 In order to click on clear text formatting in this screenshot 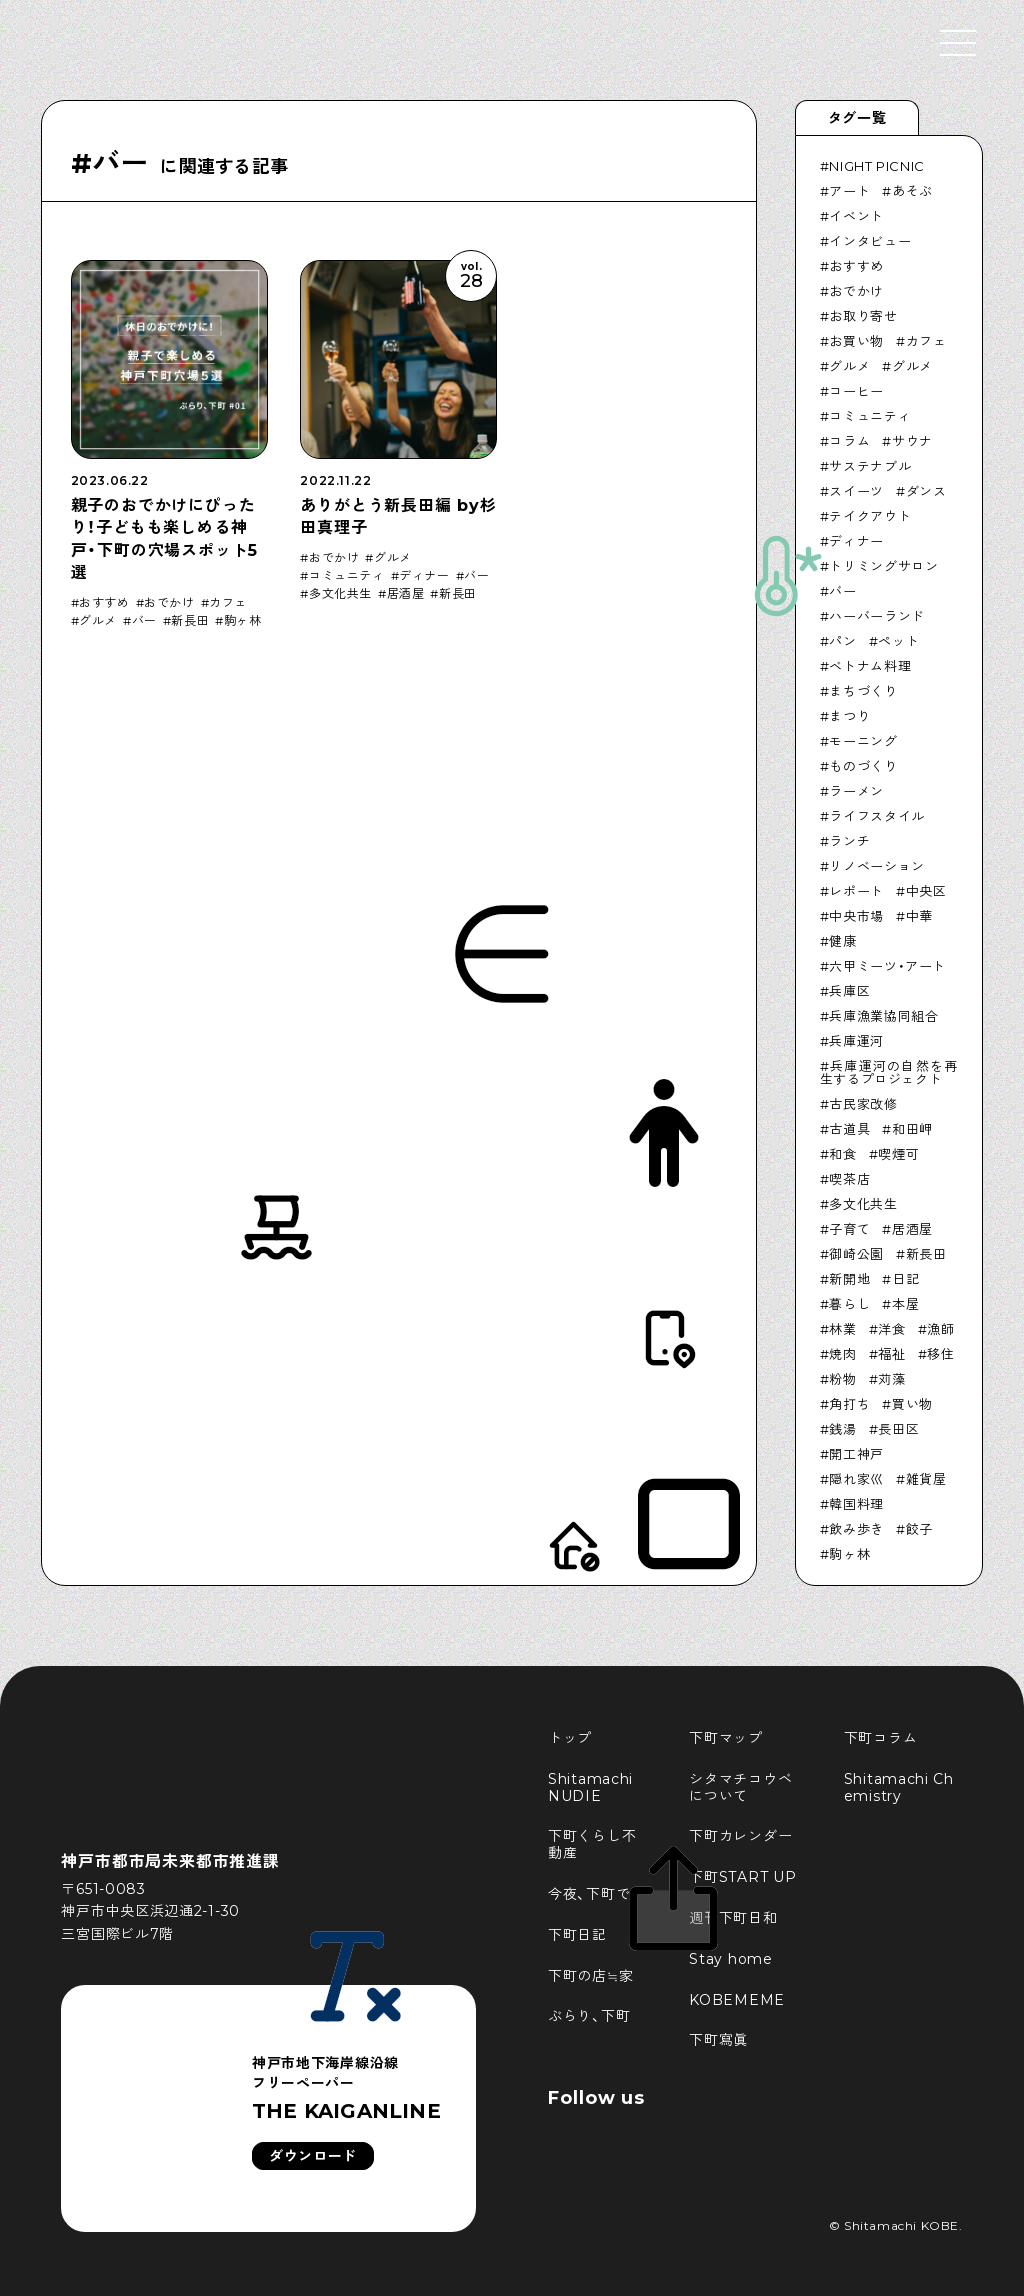, I will do `click(344, 1976)`.